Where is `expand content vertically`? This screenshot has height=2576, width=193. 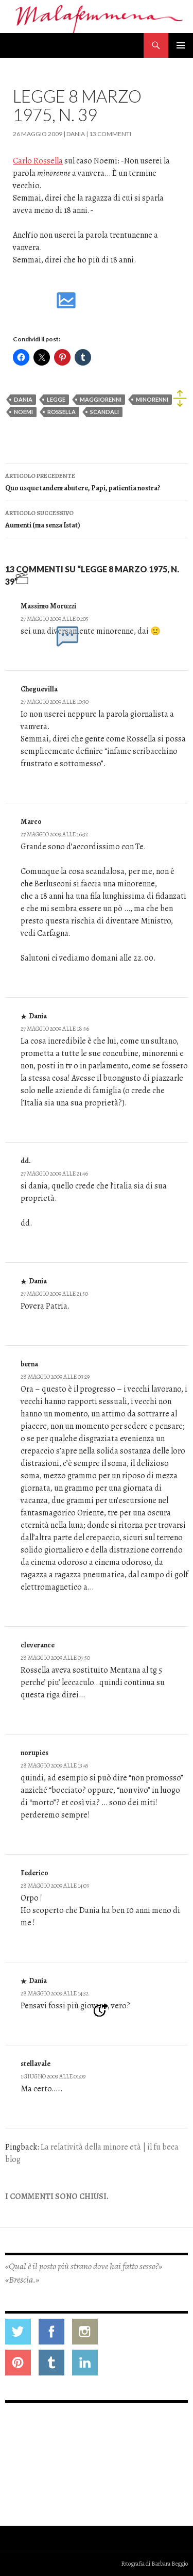
expand content vertically is located at coordinates (180, 398).